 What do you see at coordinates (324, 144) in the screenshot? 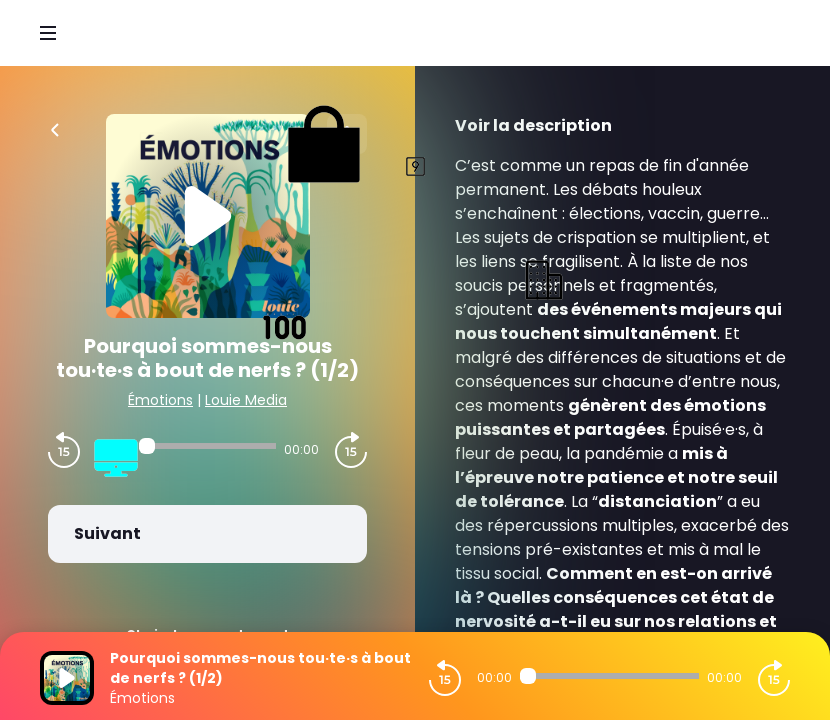
I see `view your shopping bag` at bounding box center [324, 144].